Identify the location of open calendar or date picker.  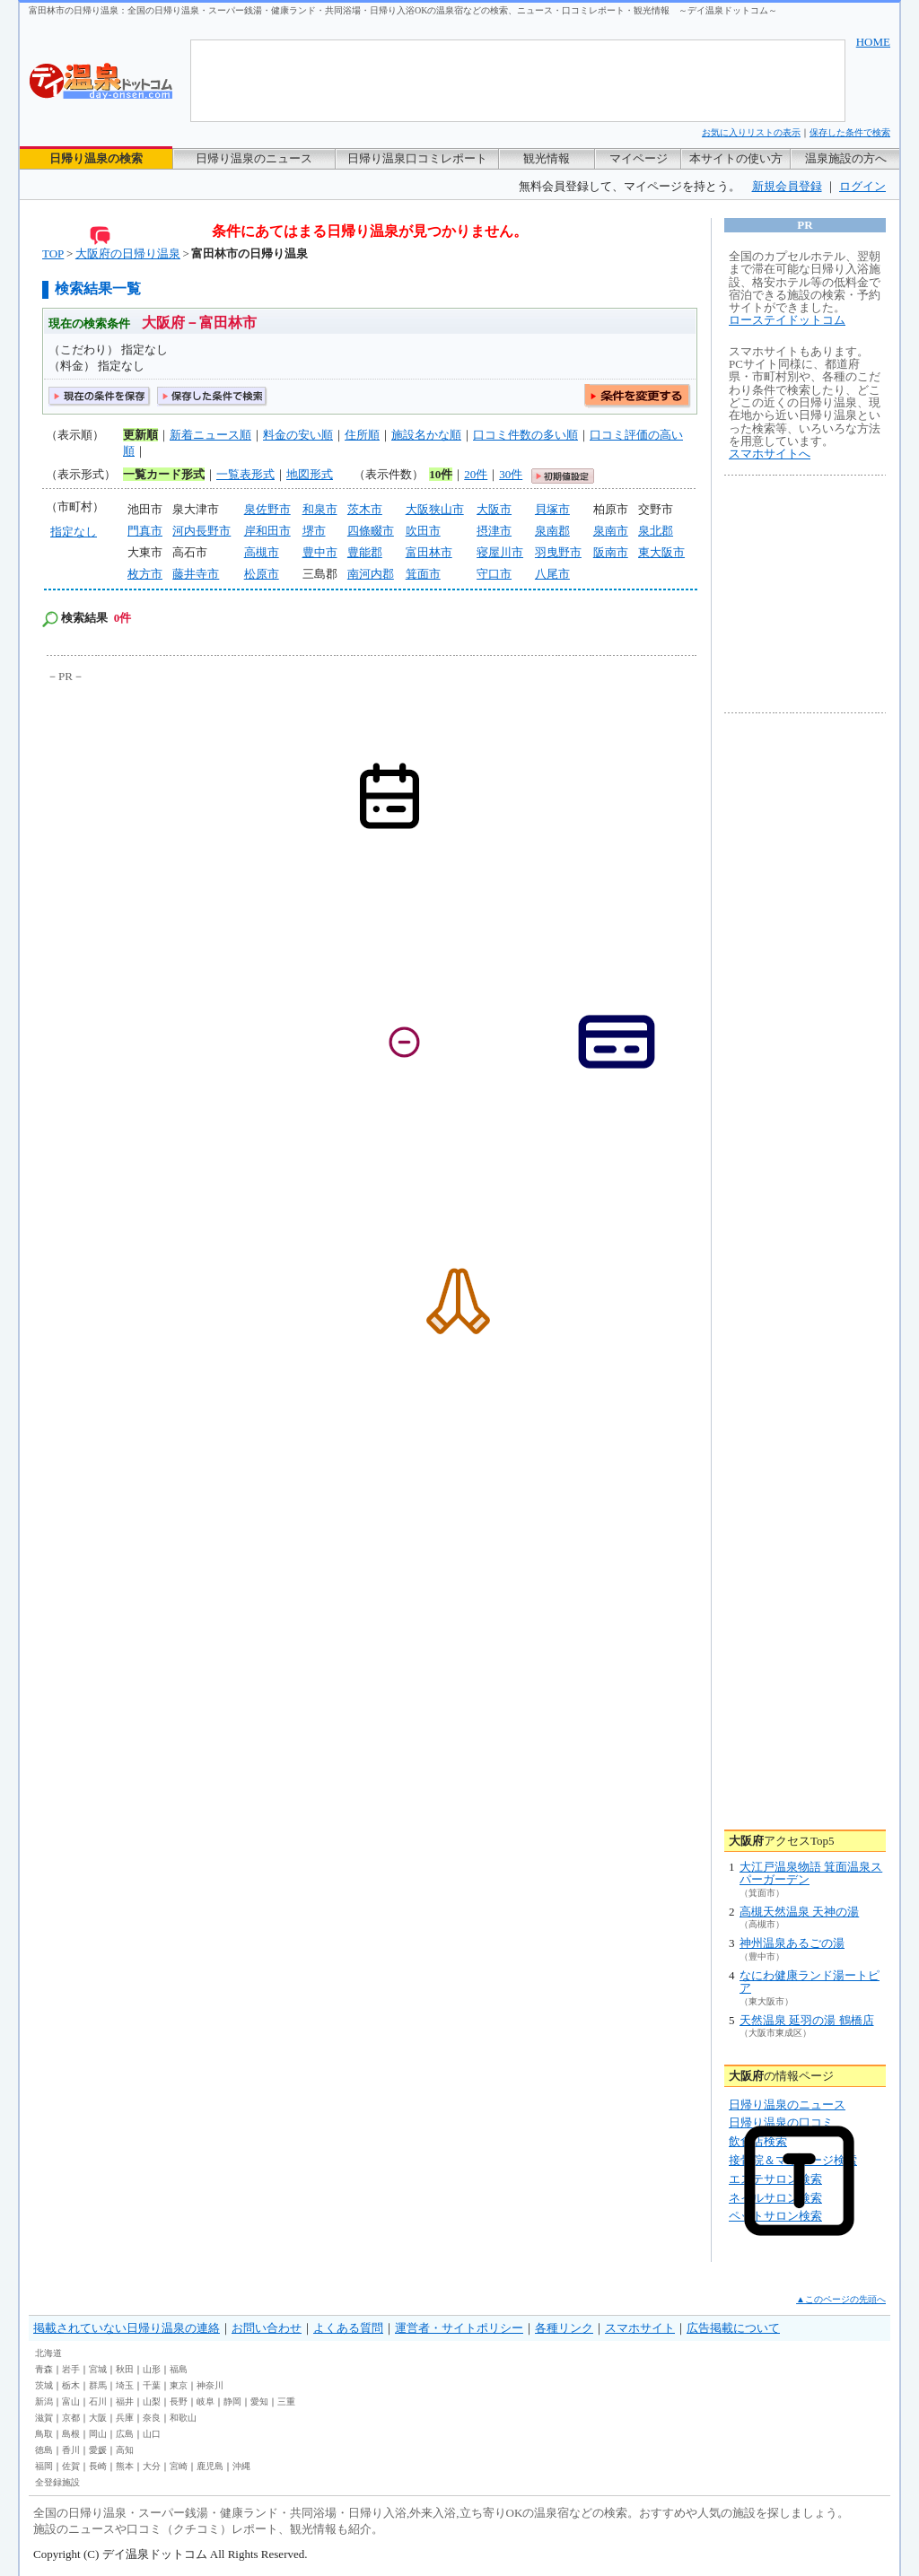
(389, 796).